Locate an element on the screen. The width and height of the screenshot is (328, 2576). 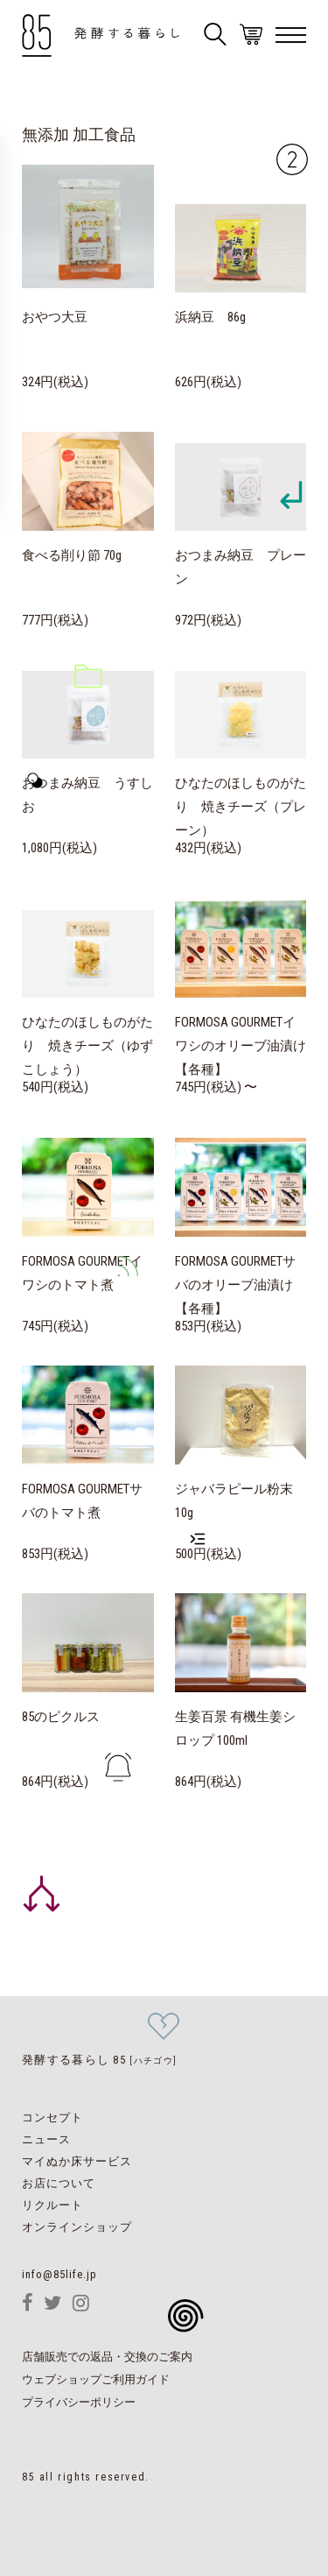
subtract or remove a layer is located at coordinates (35, 780).